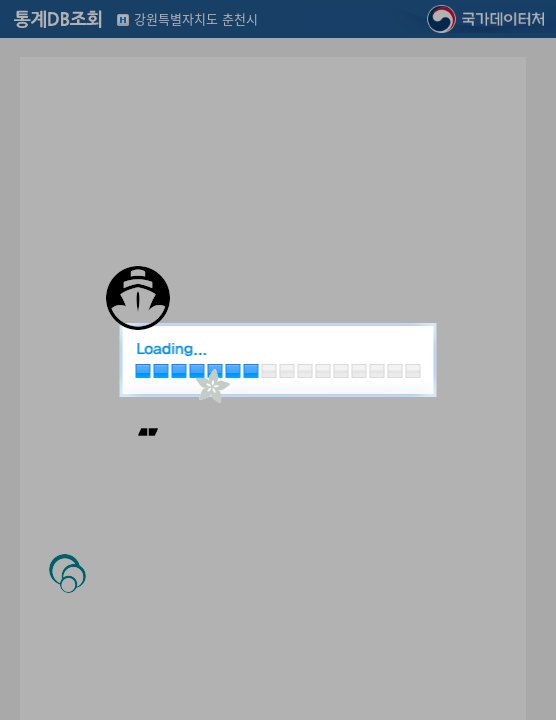 The image size is (556, 720). What do you see at coordinates (148, 432) in the screenshot?
I see `eraser app logo` at bounding box center [148, 432].